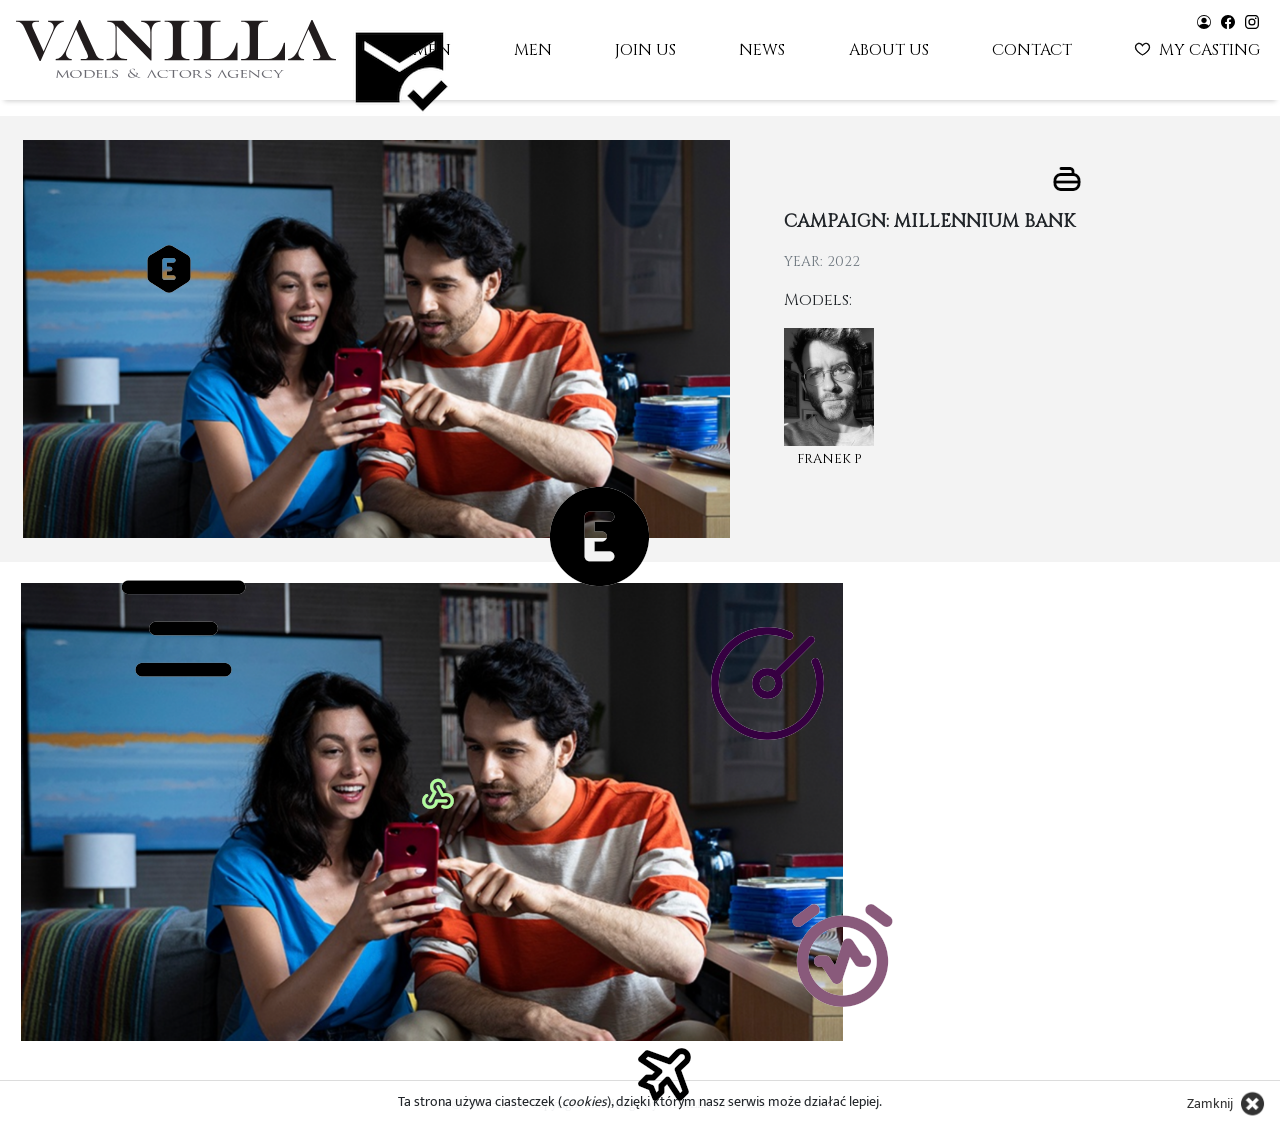 The image size is (1280, 1128). What do you see at coordinates (183, 628) in the screenshot?
I see `center-align text or content` at bounding box center [183, 628].